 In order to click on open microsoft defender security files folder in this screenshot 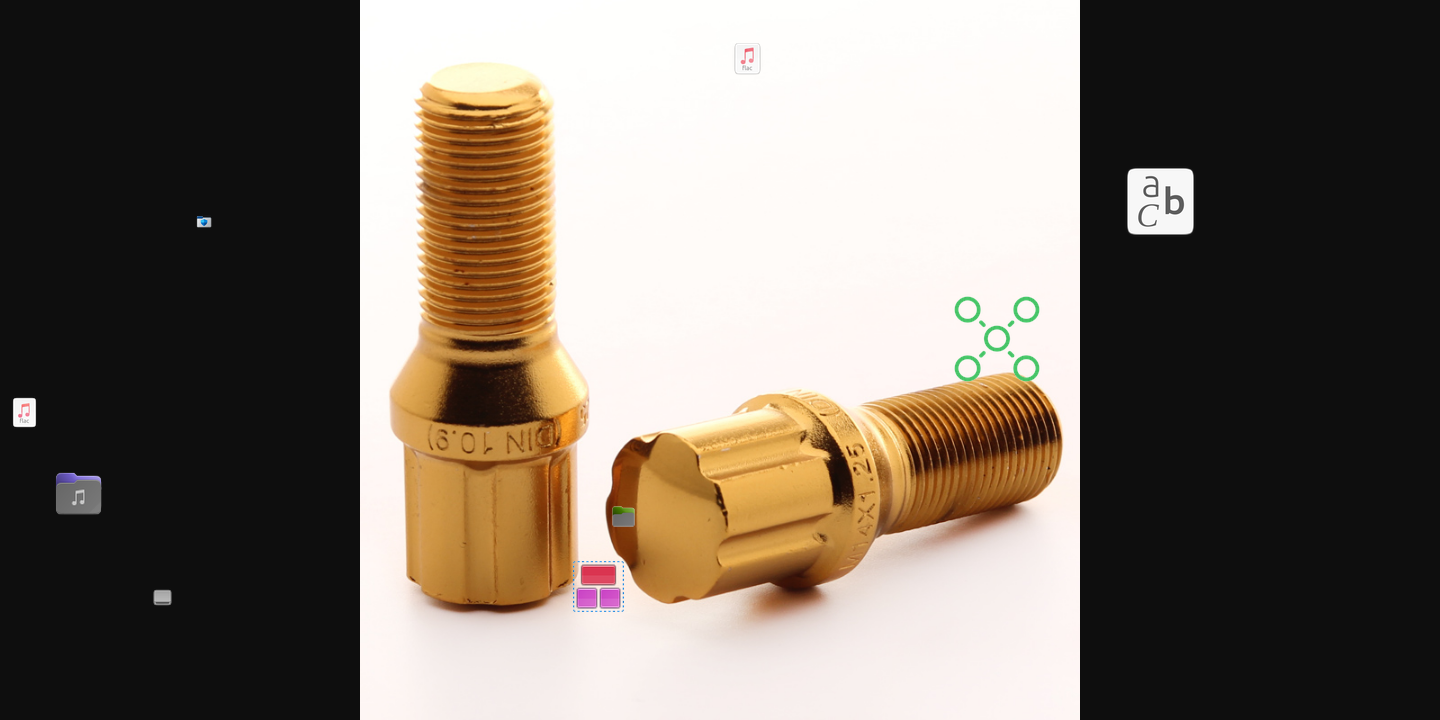, I will do `click(204, 222)`.